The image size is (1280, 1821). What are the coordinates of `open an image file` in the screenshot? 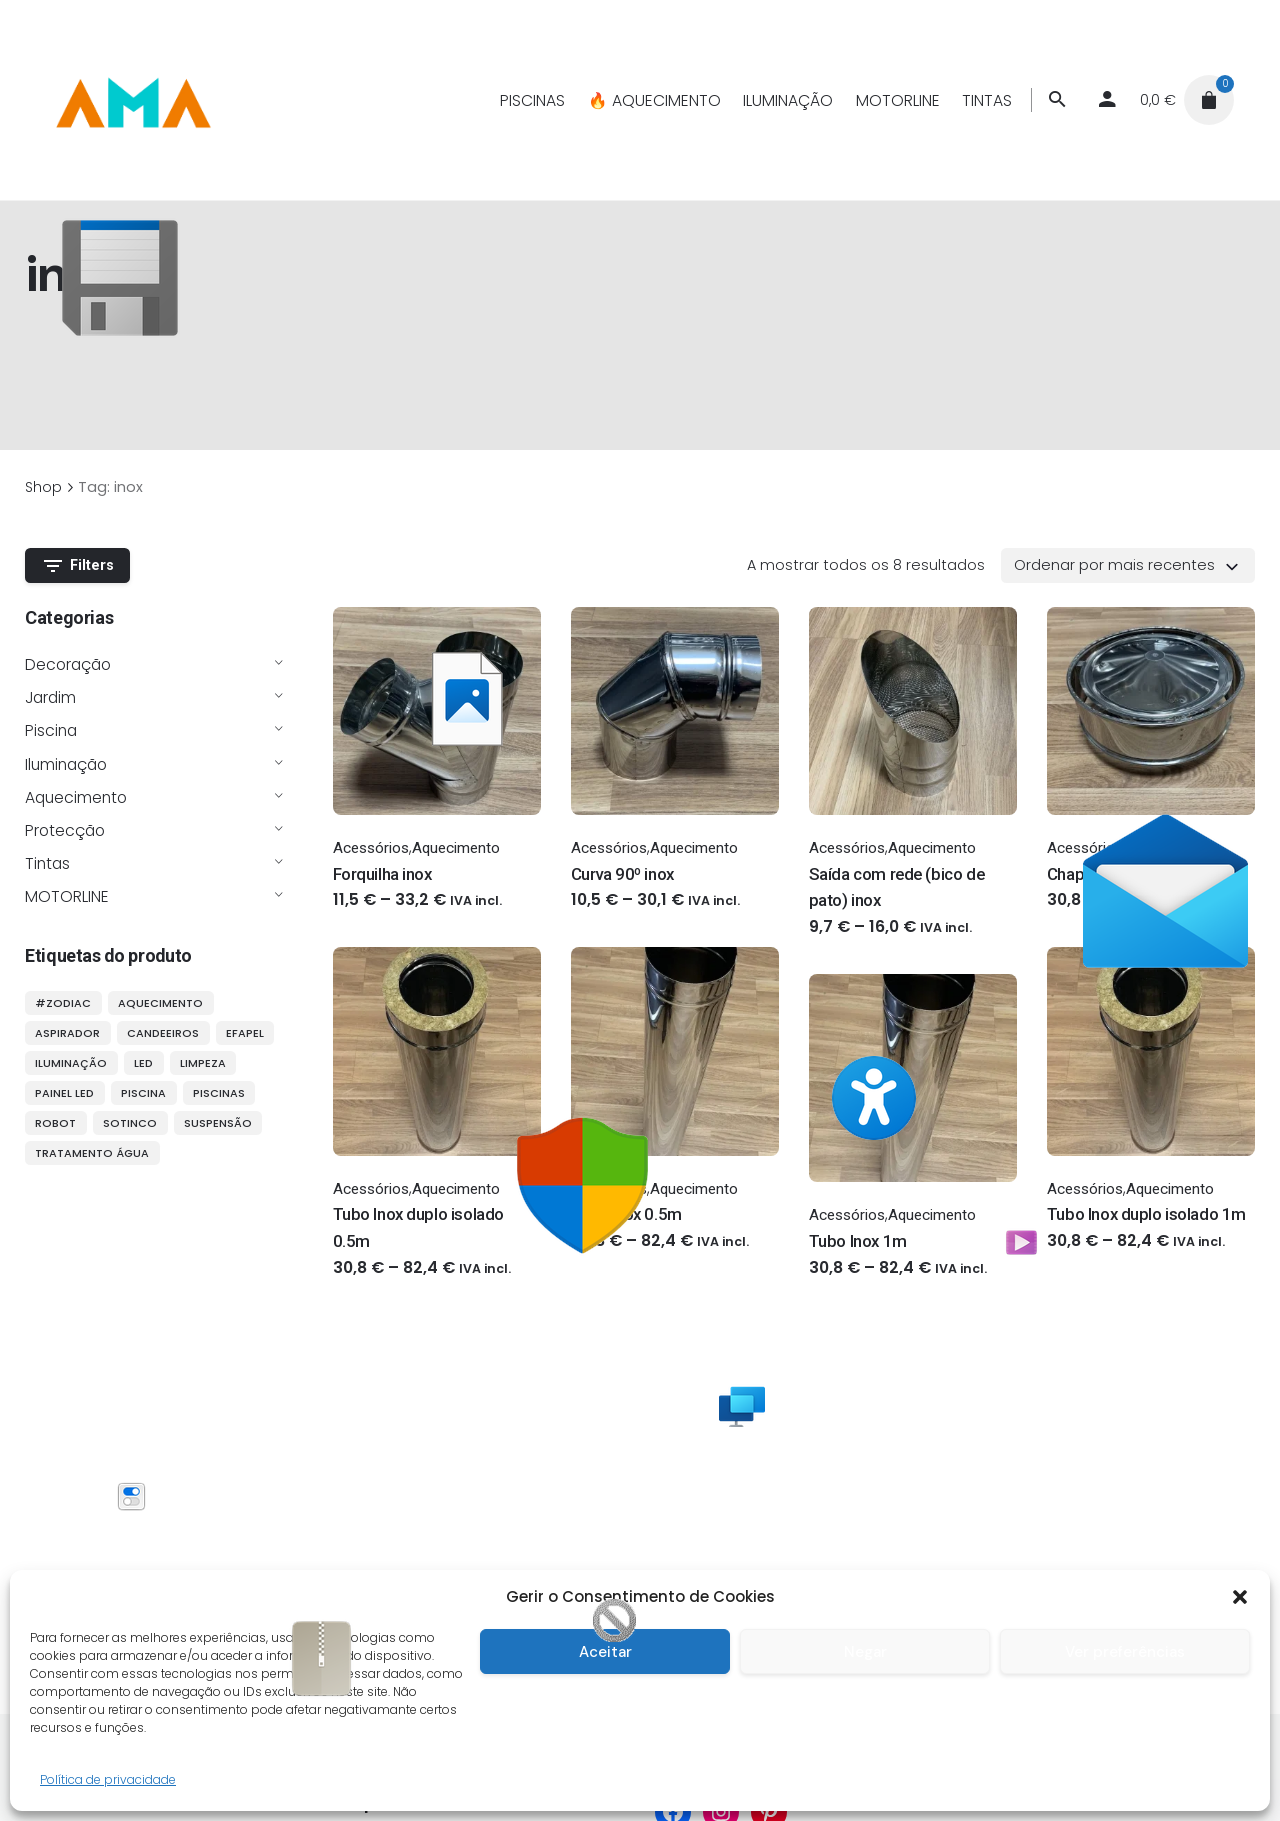 It's located at (467, 699).